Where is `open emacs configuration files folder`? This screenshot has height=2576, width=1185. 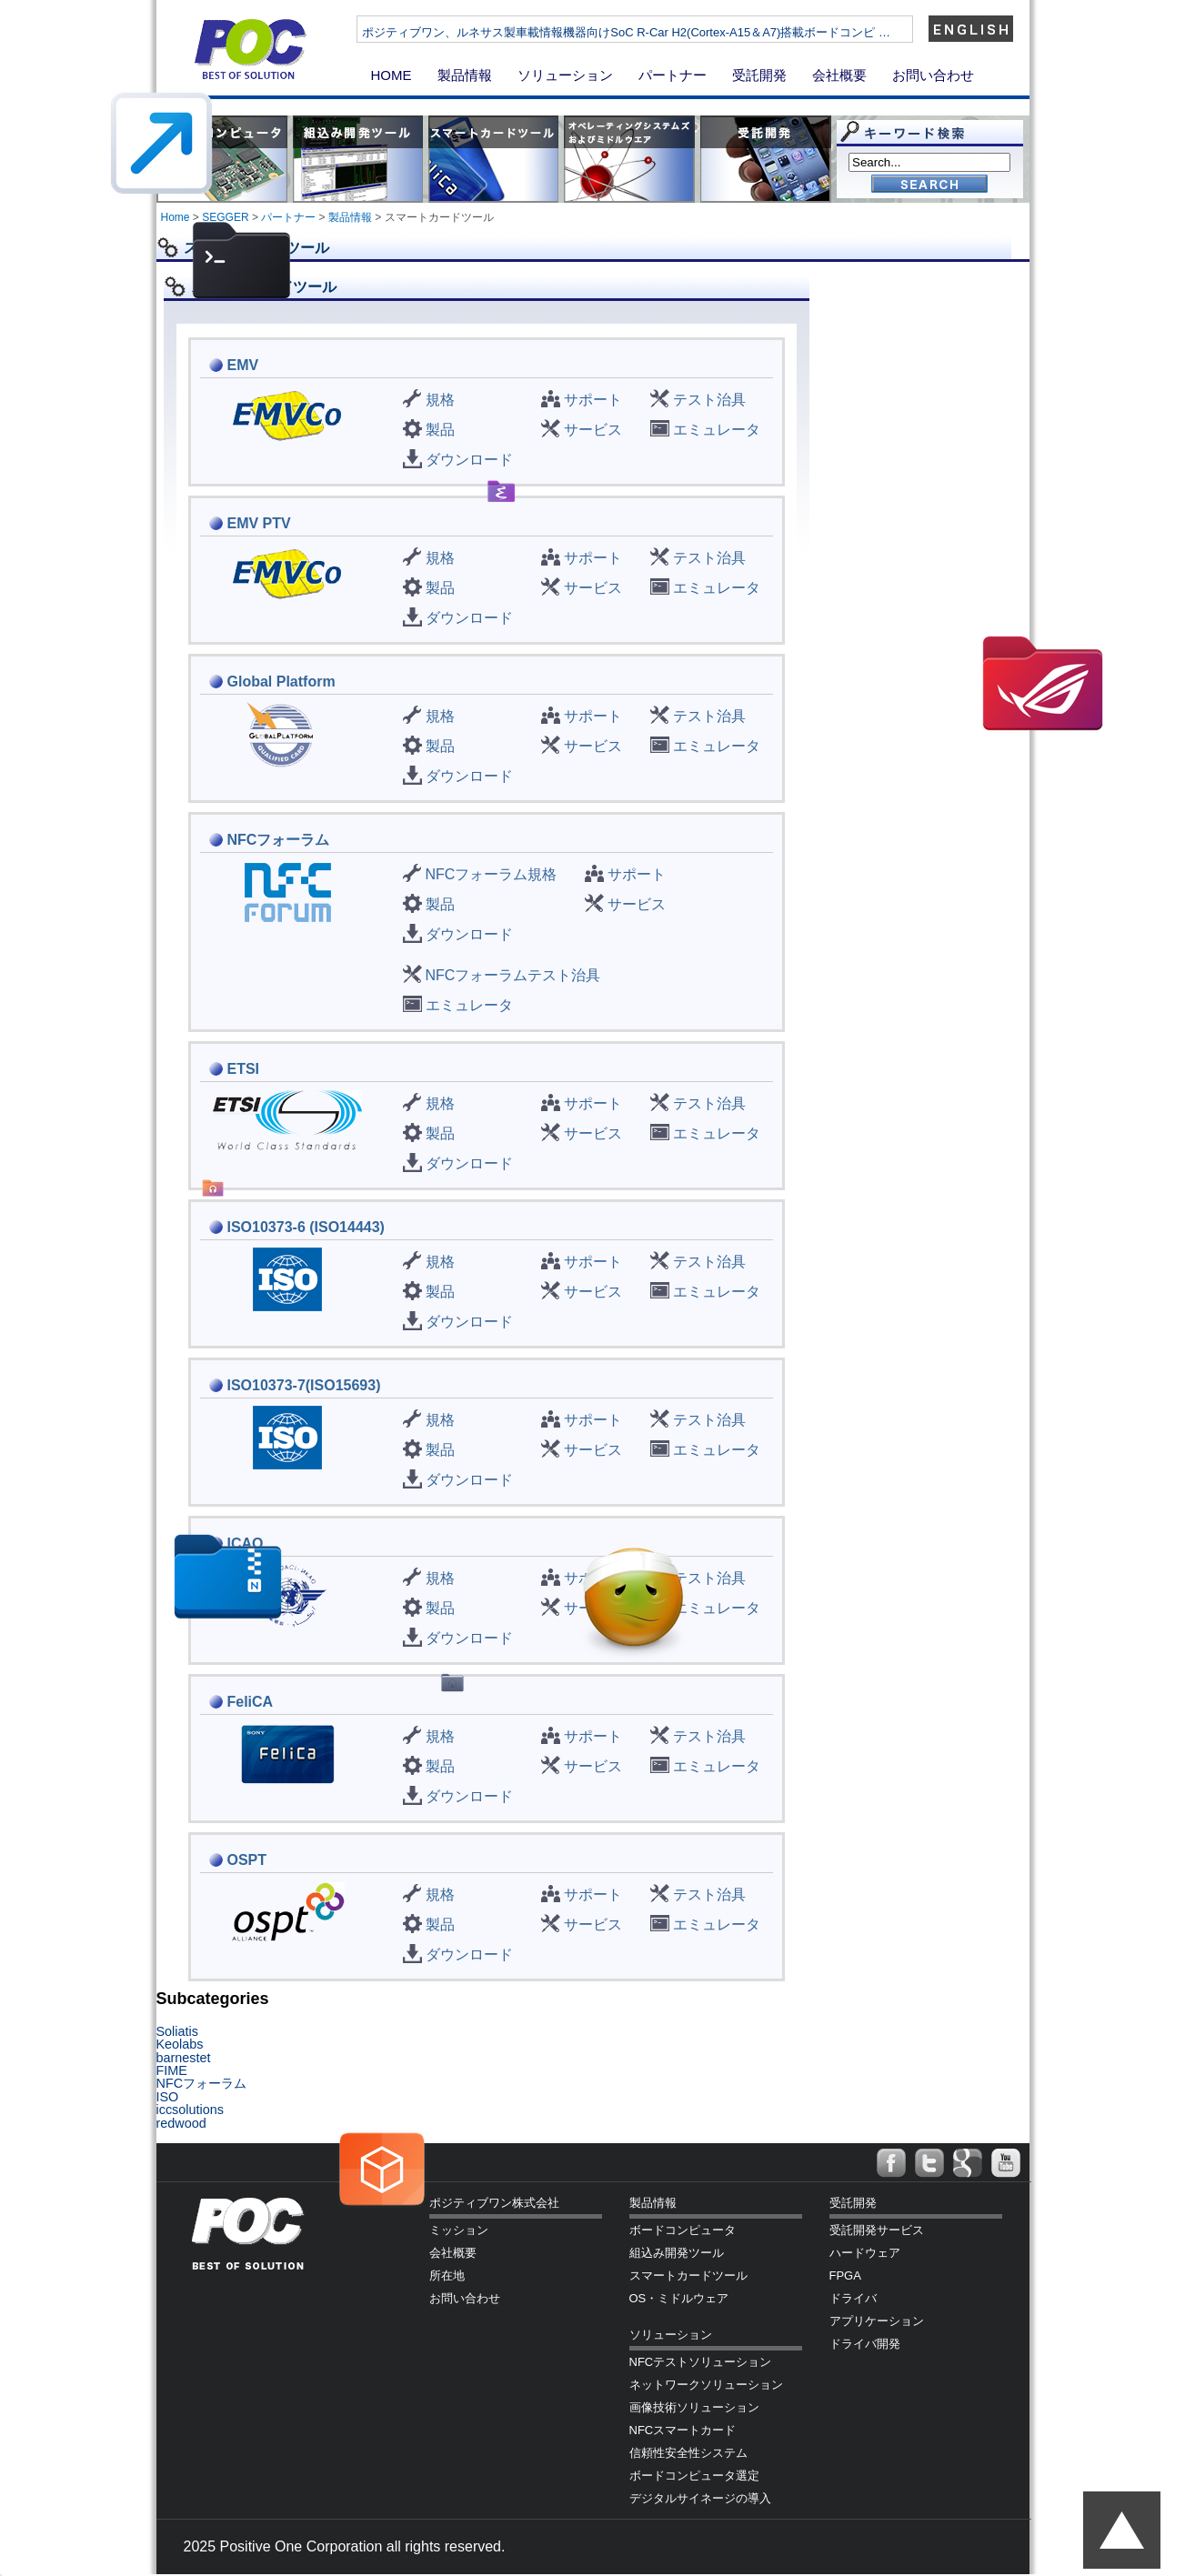 open emacs configuration files folder is located at coordinates (501, 492).